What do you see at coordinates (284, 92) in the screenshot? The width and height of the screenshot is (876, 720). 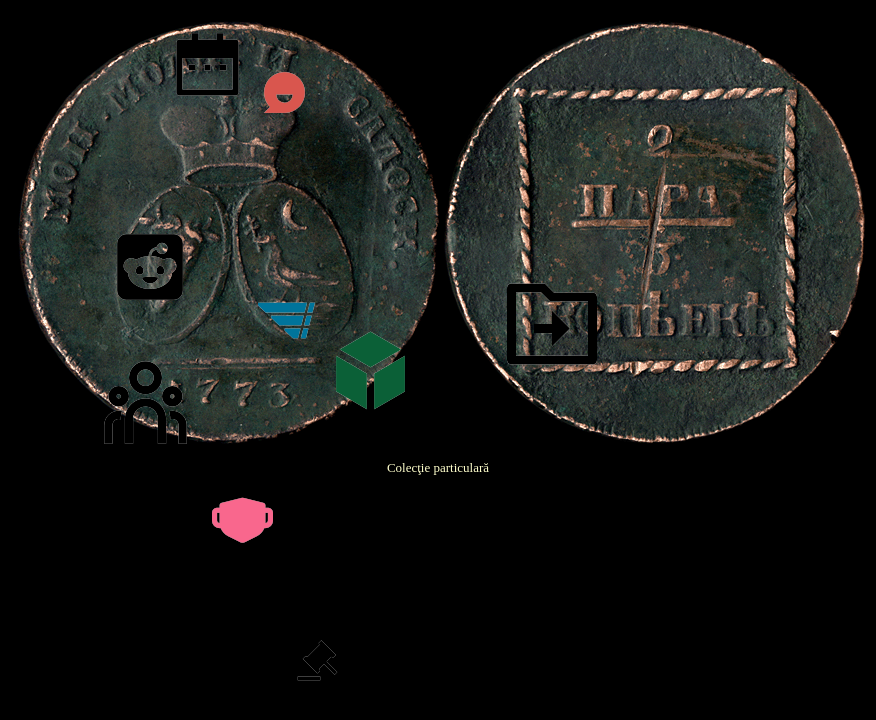 I see `open chat with friendly support` at bounding box center [284, 92].